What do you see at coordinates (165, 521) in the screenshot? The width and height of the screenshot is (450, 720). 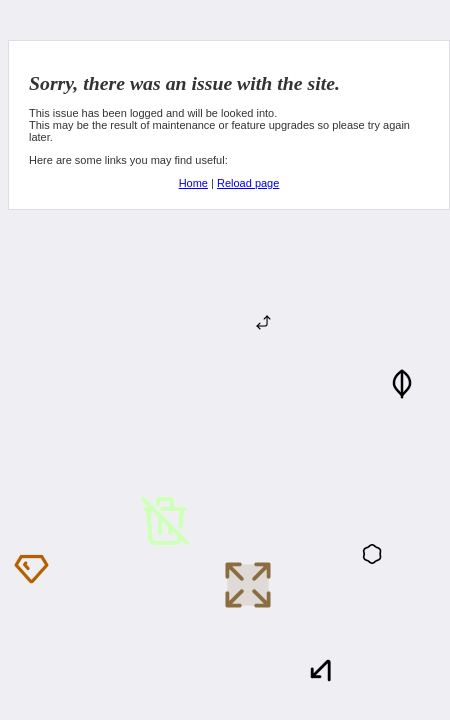 I see `delete function is disabled or unavailable` at bounding box center [165, 521].